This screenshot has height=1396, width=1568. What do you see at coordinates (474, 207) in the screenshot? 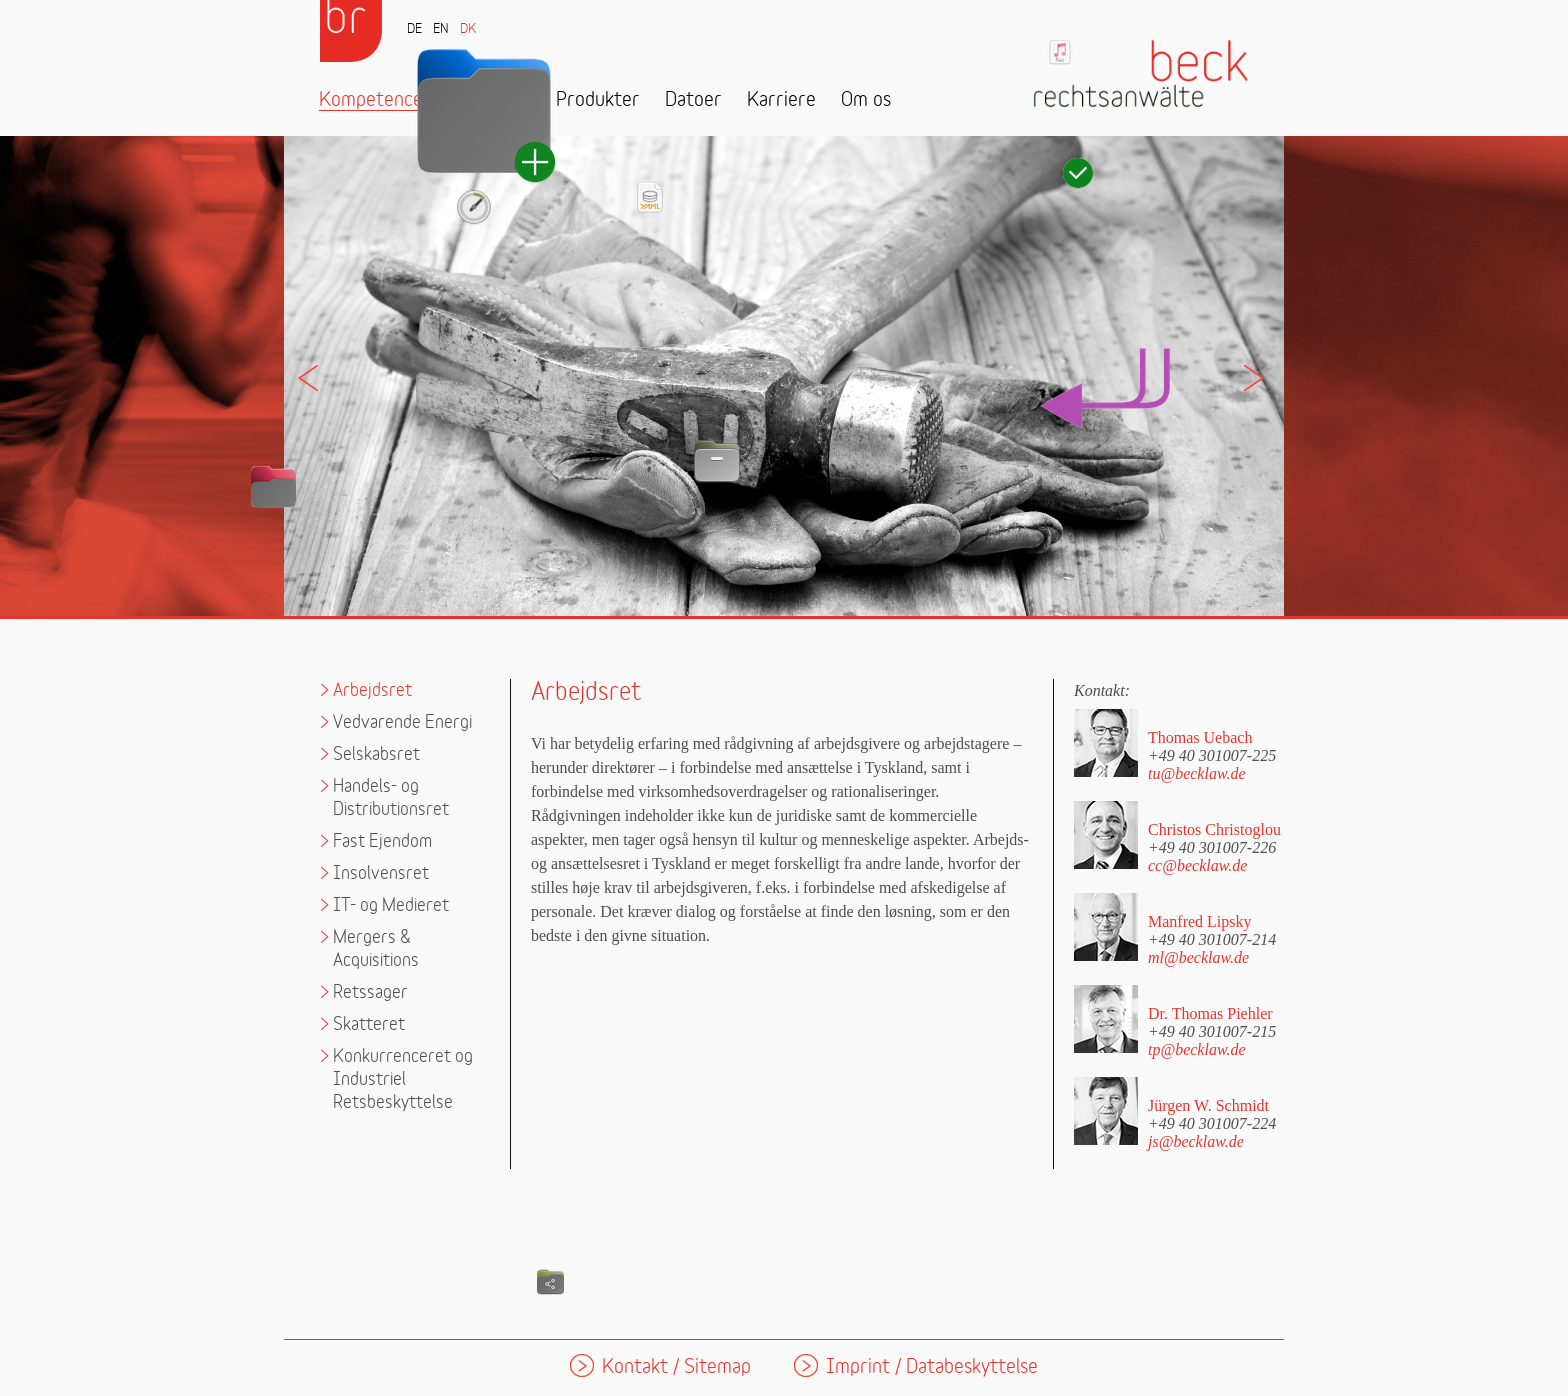
I see `open sysprof system profiler` at bounding box center [474, 207].